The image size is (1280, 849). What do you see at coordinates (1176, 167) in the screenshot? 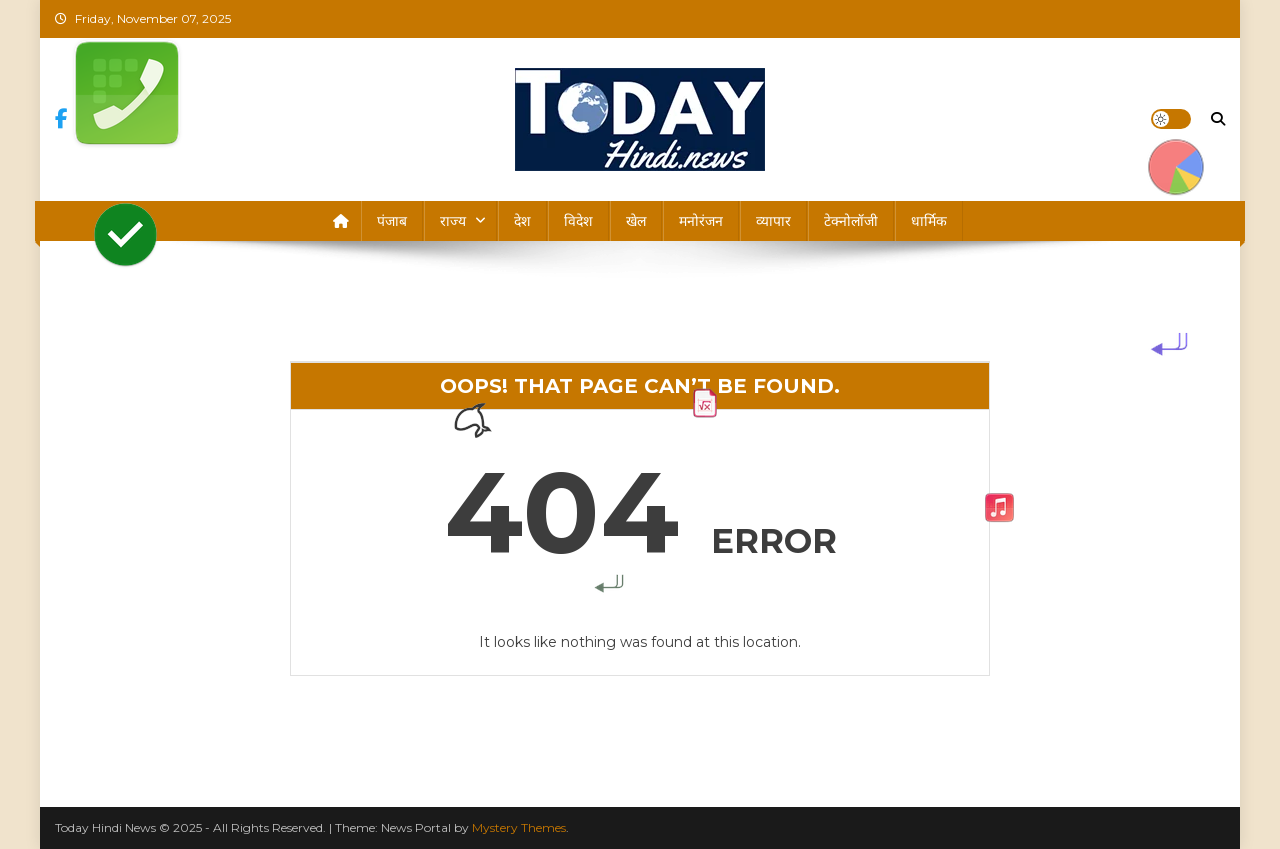
I see `open disk usage analyzer` at bounding box center [1176, 167].